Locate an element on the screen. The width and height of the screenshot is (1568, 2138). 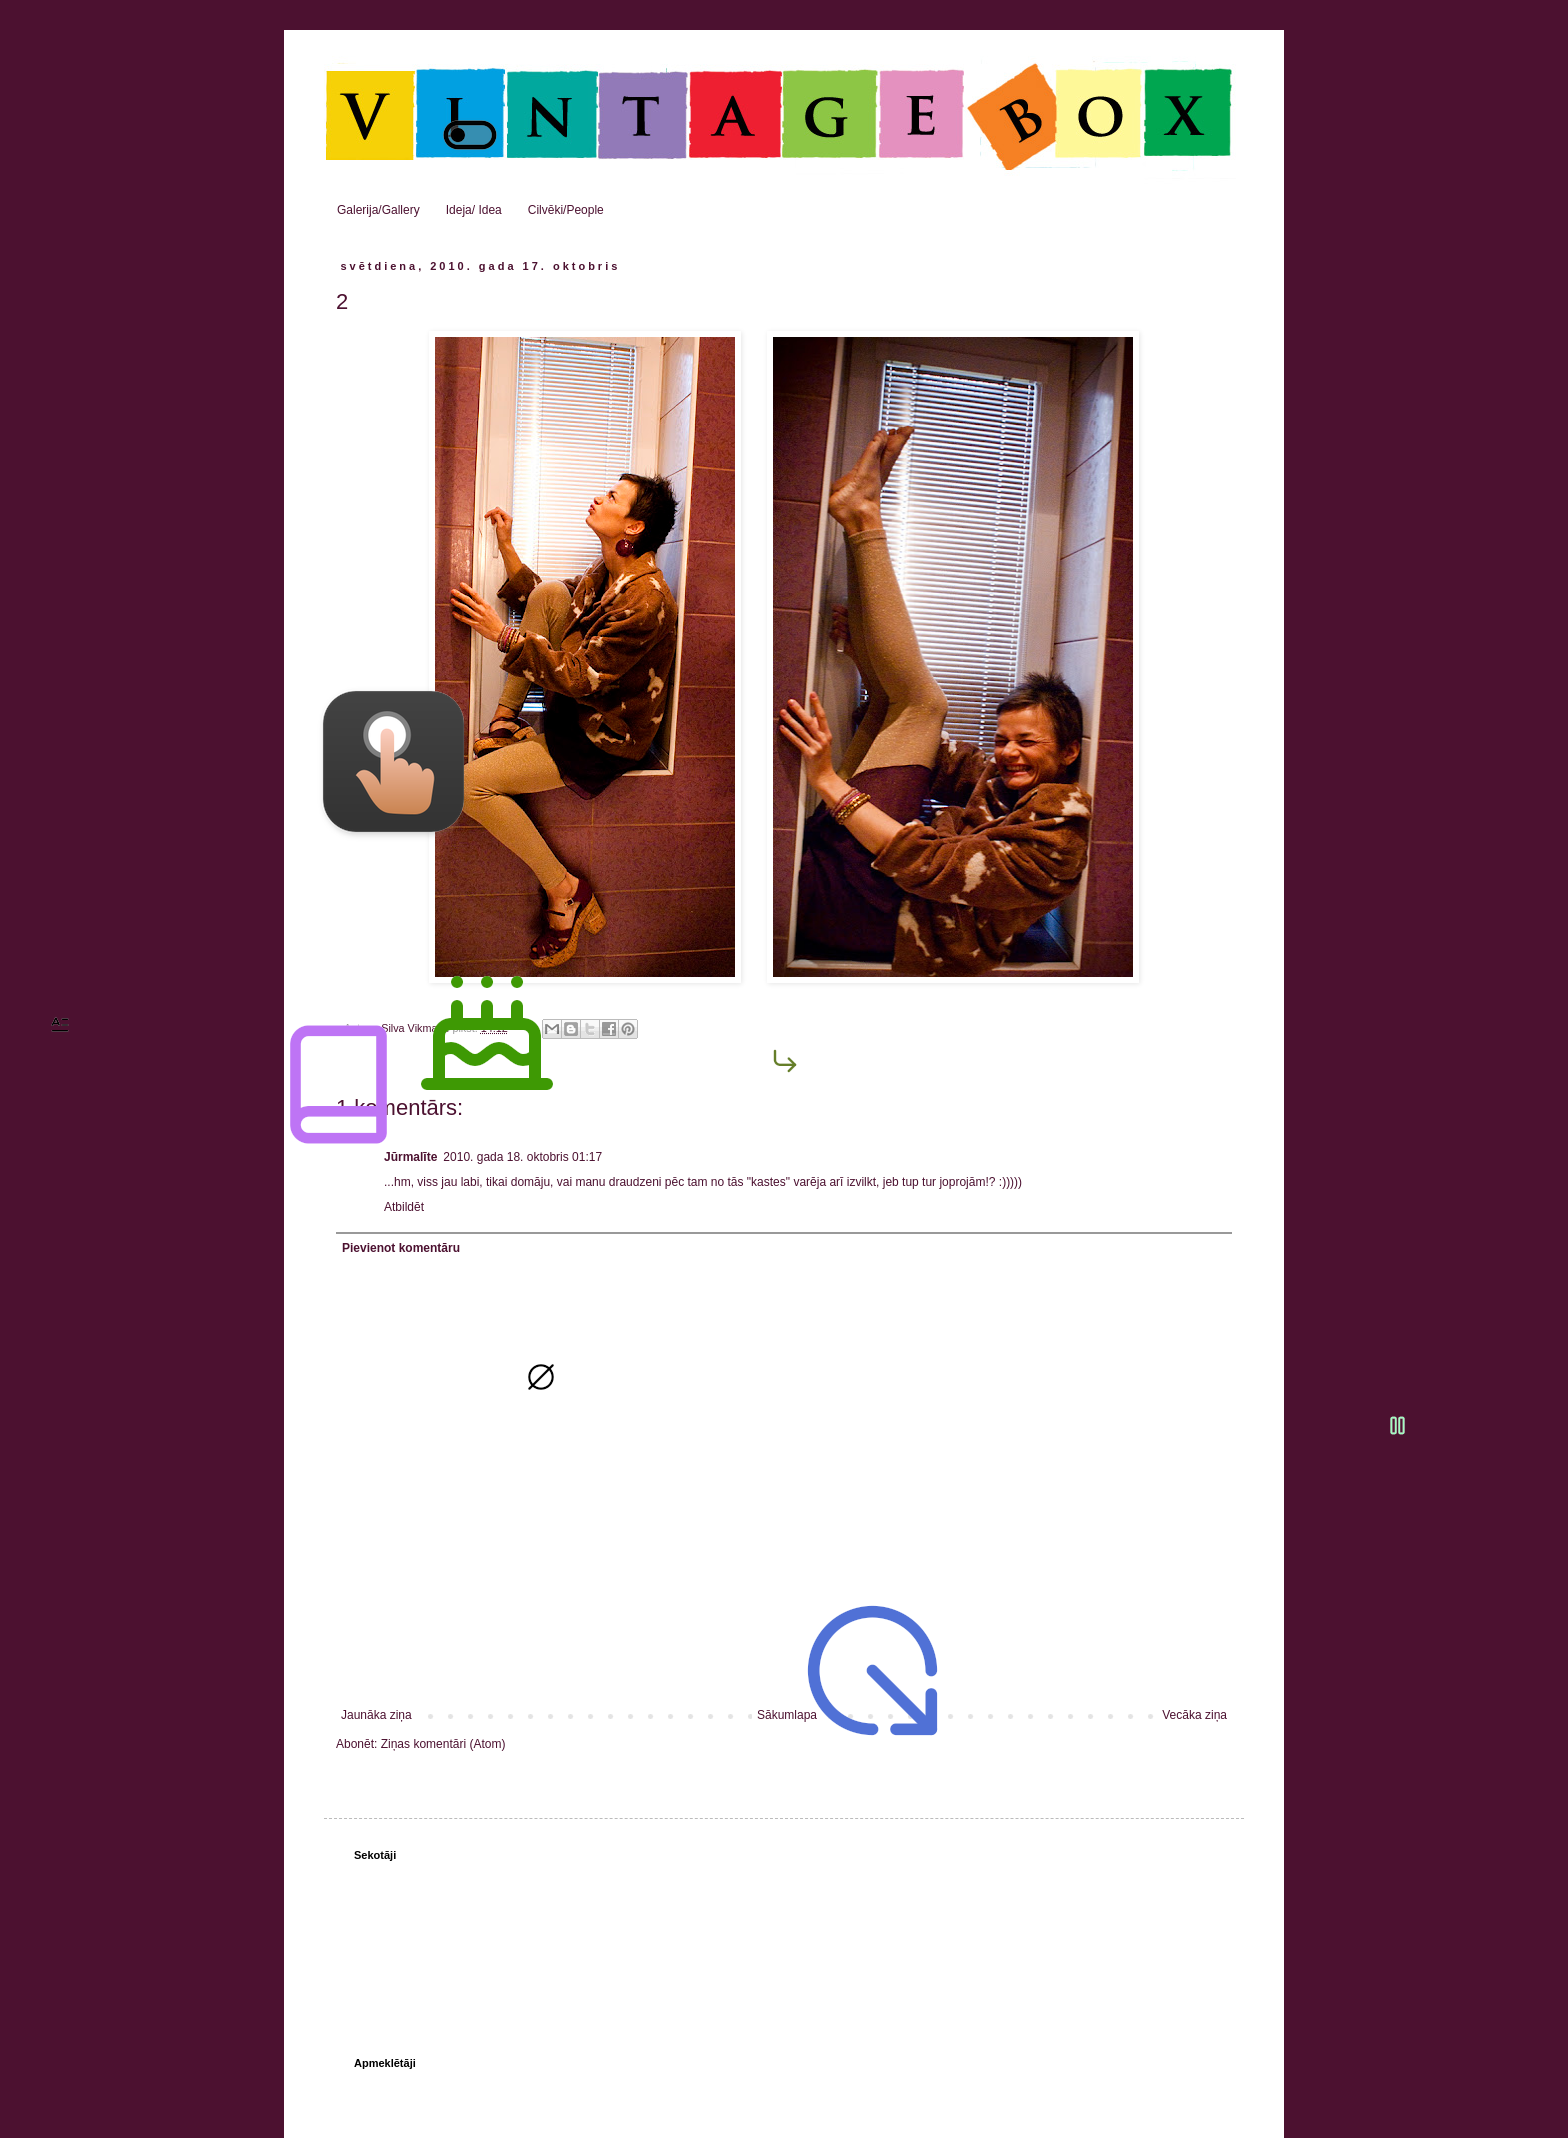
open library or reading list is located at coordinates (338, 1084).